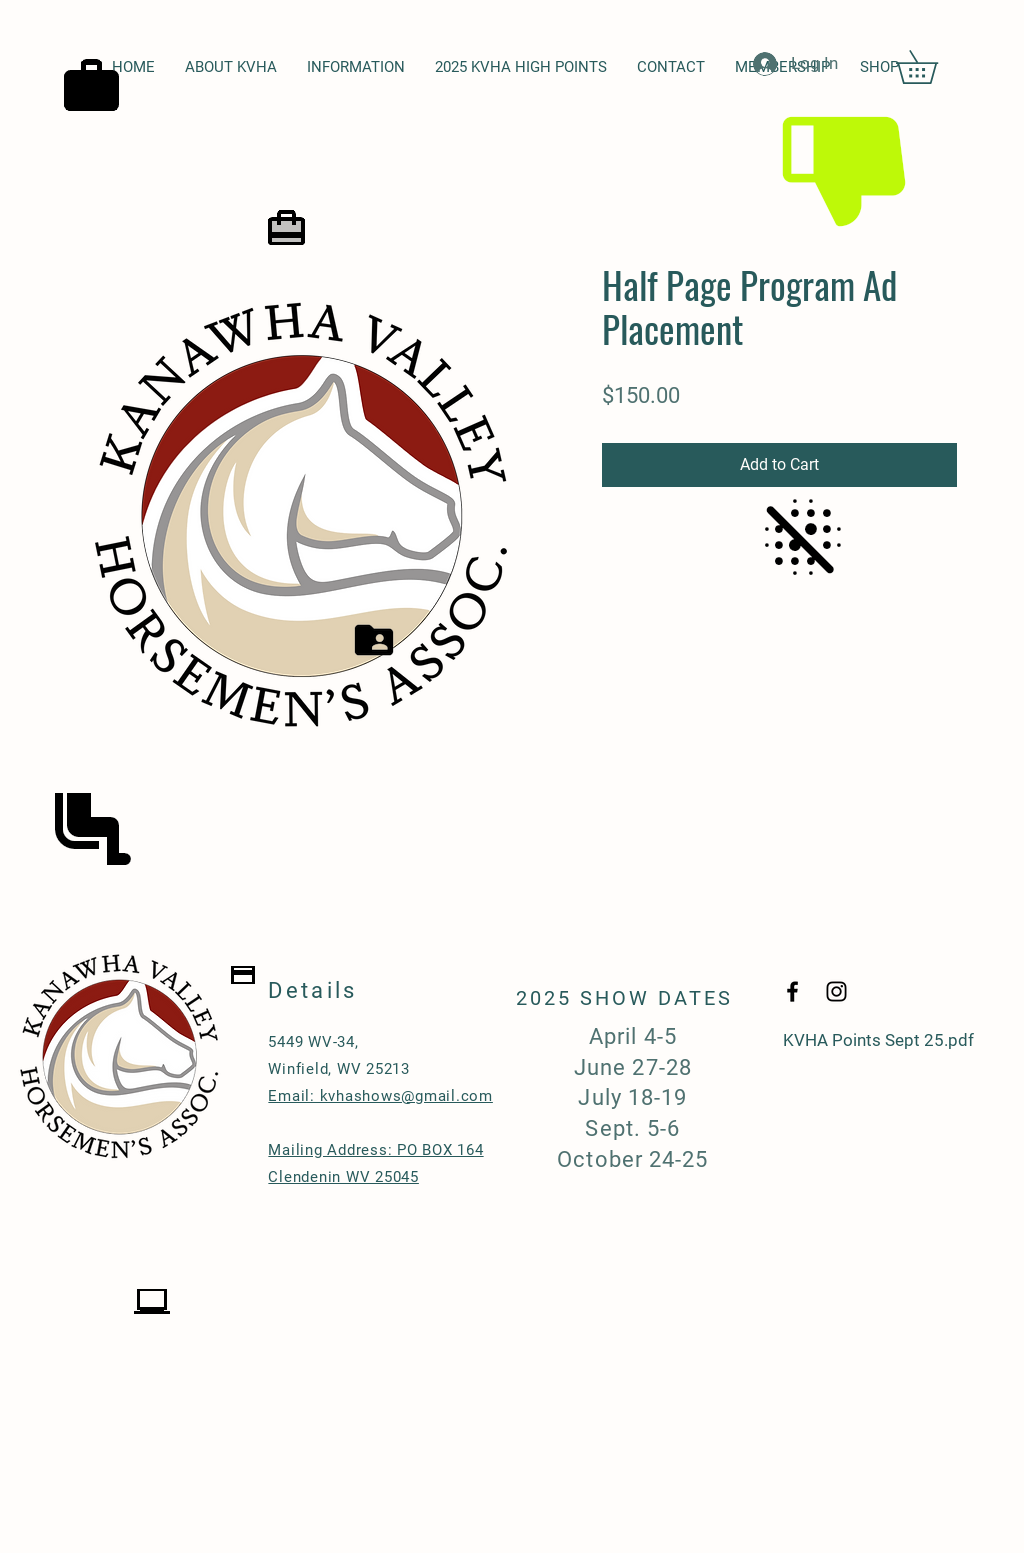 The width and height of the screenshot is (1024, 1553). What do you see at coordinates (374, 640) in the screenshot?
I see `open a shared folder` at bounding box center [374, 640].